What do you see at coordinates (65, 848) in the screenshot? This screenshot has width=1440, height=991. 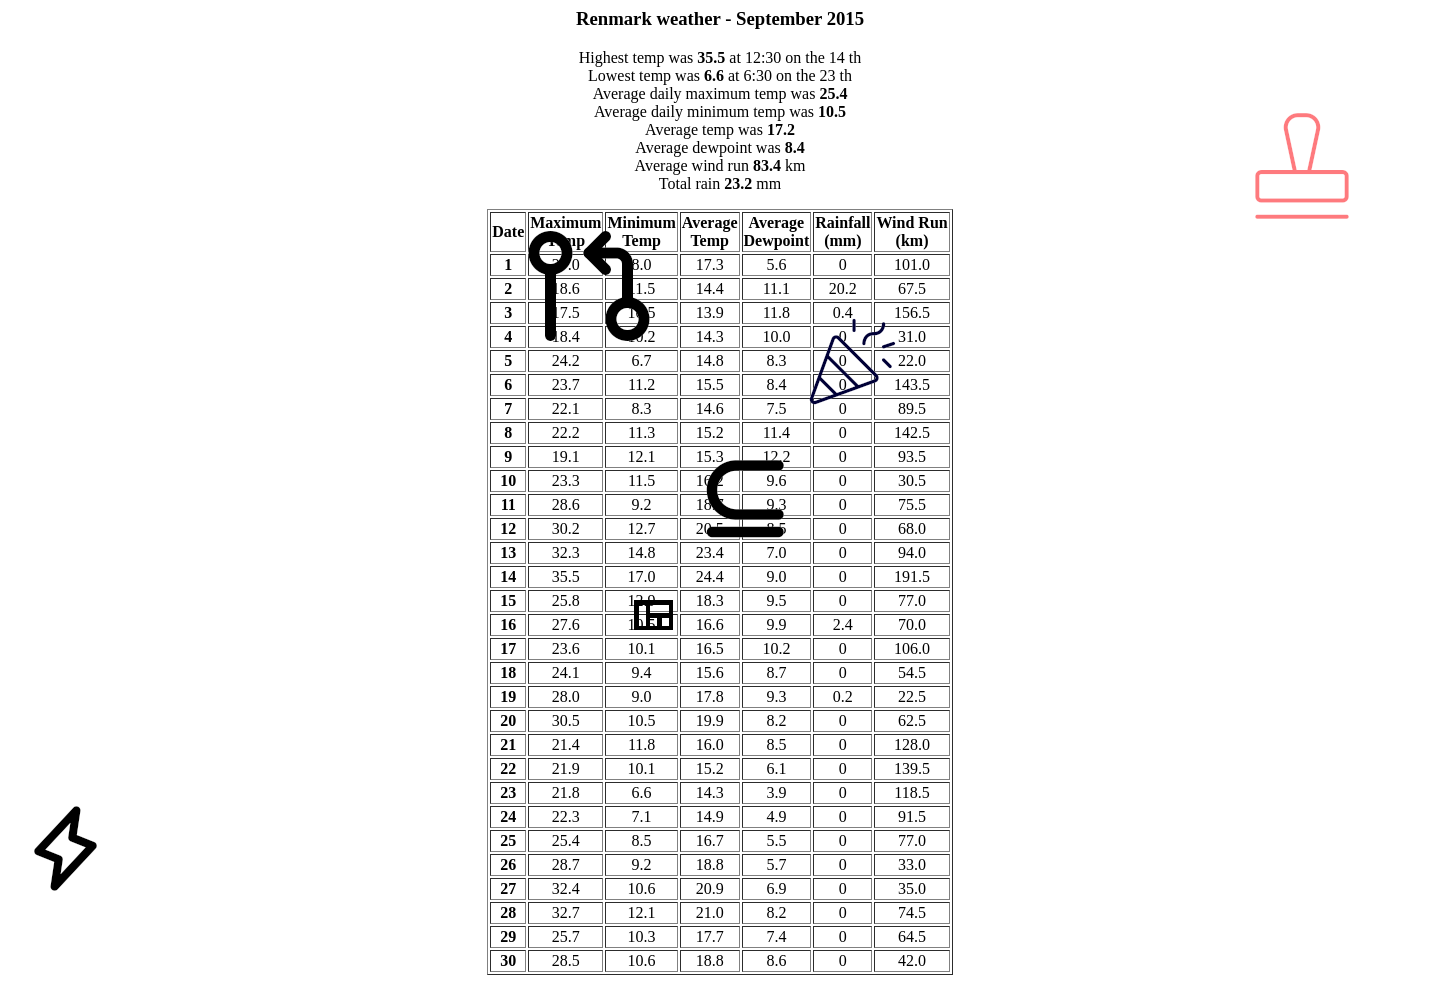 I see `indicates fast or instant action` at bounding box center [65, 848].